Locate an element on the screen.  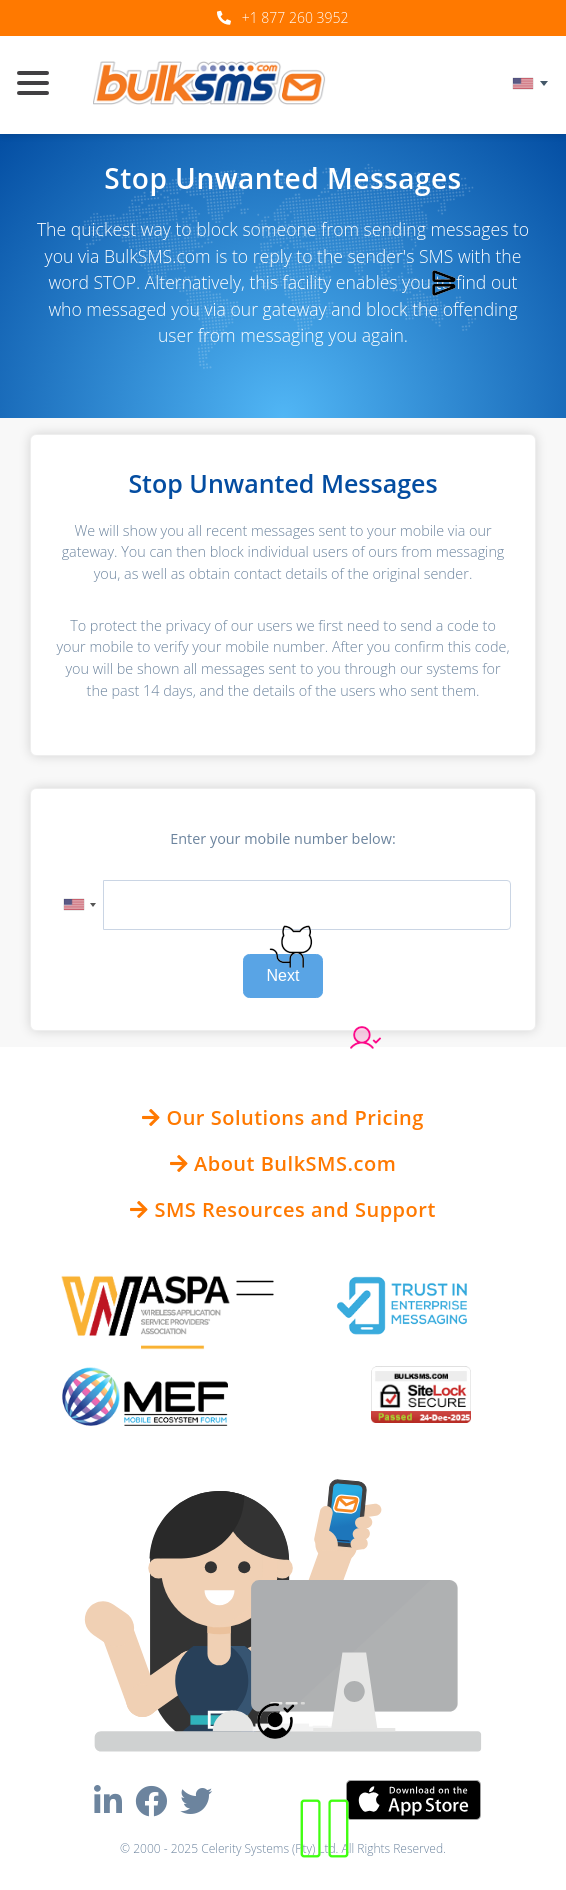
view project on github is located at coordinates (295, 946).